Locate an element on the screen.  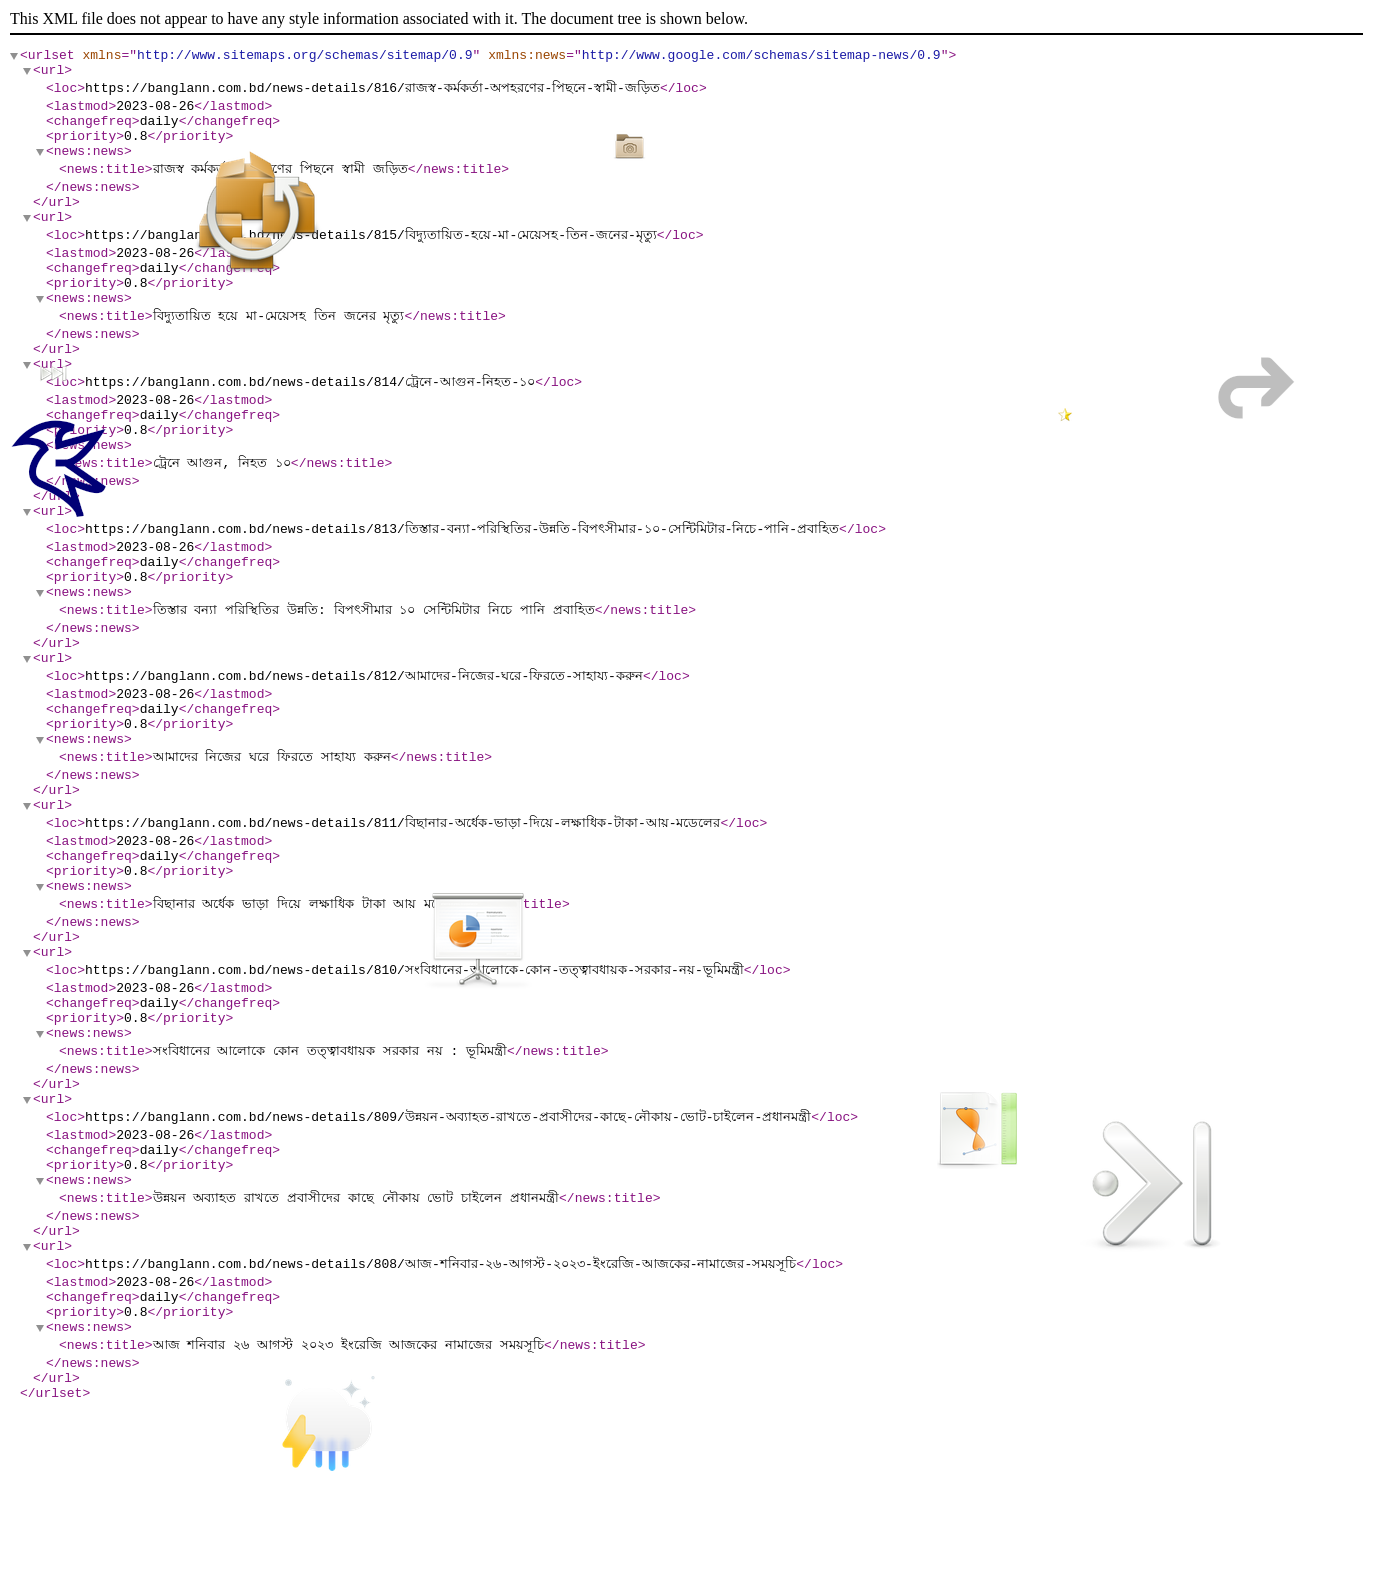
skip to the next track or media item is located at coordinates (53, 373).